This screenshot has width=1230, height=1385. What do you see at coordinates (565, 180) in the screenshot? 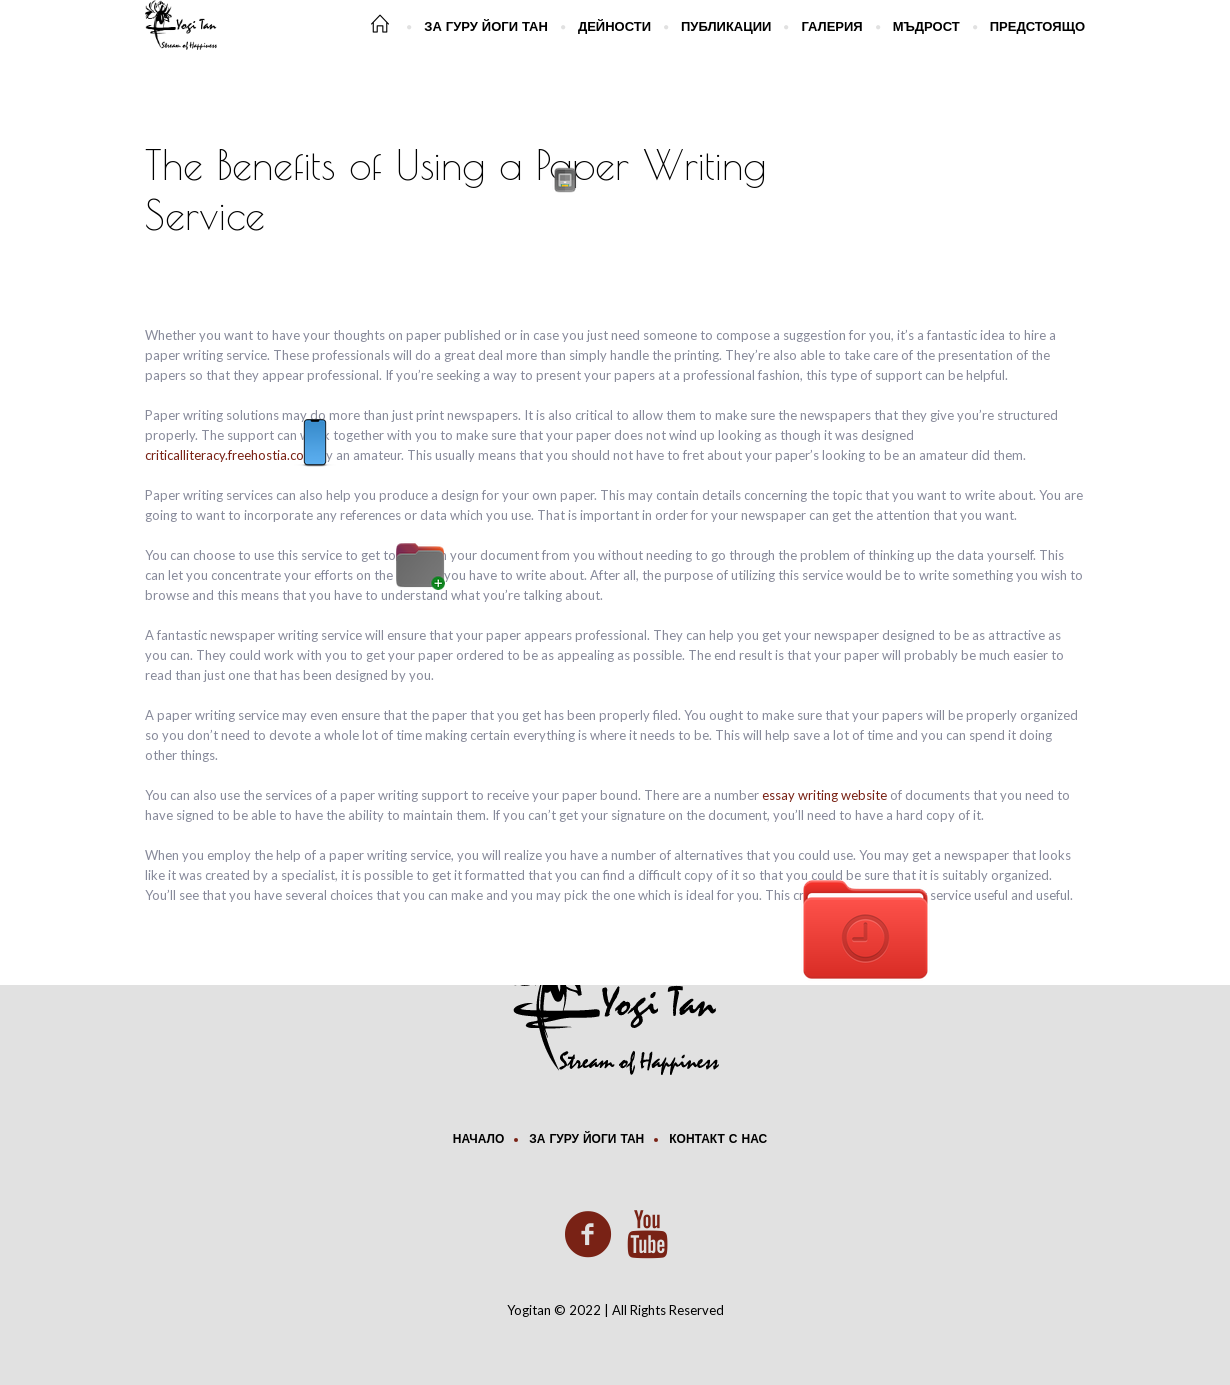
I see `gameboy rom file type indicator` at bounding box center [565, 180].